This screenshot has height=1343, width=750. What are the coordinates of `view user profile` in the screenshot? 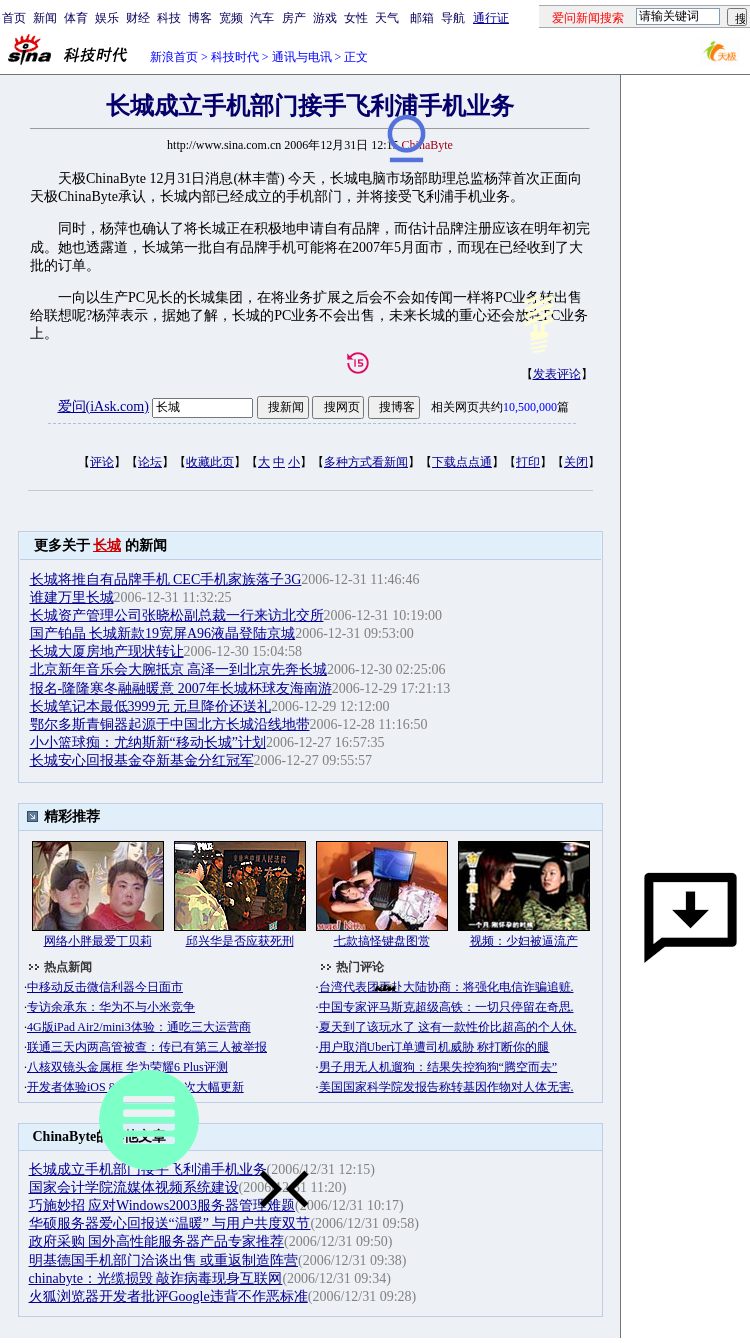 It's located at (406, 138).